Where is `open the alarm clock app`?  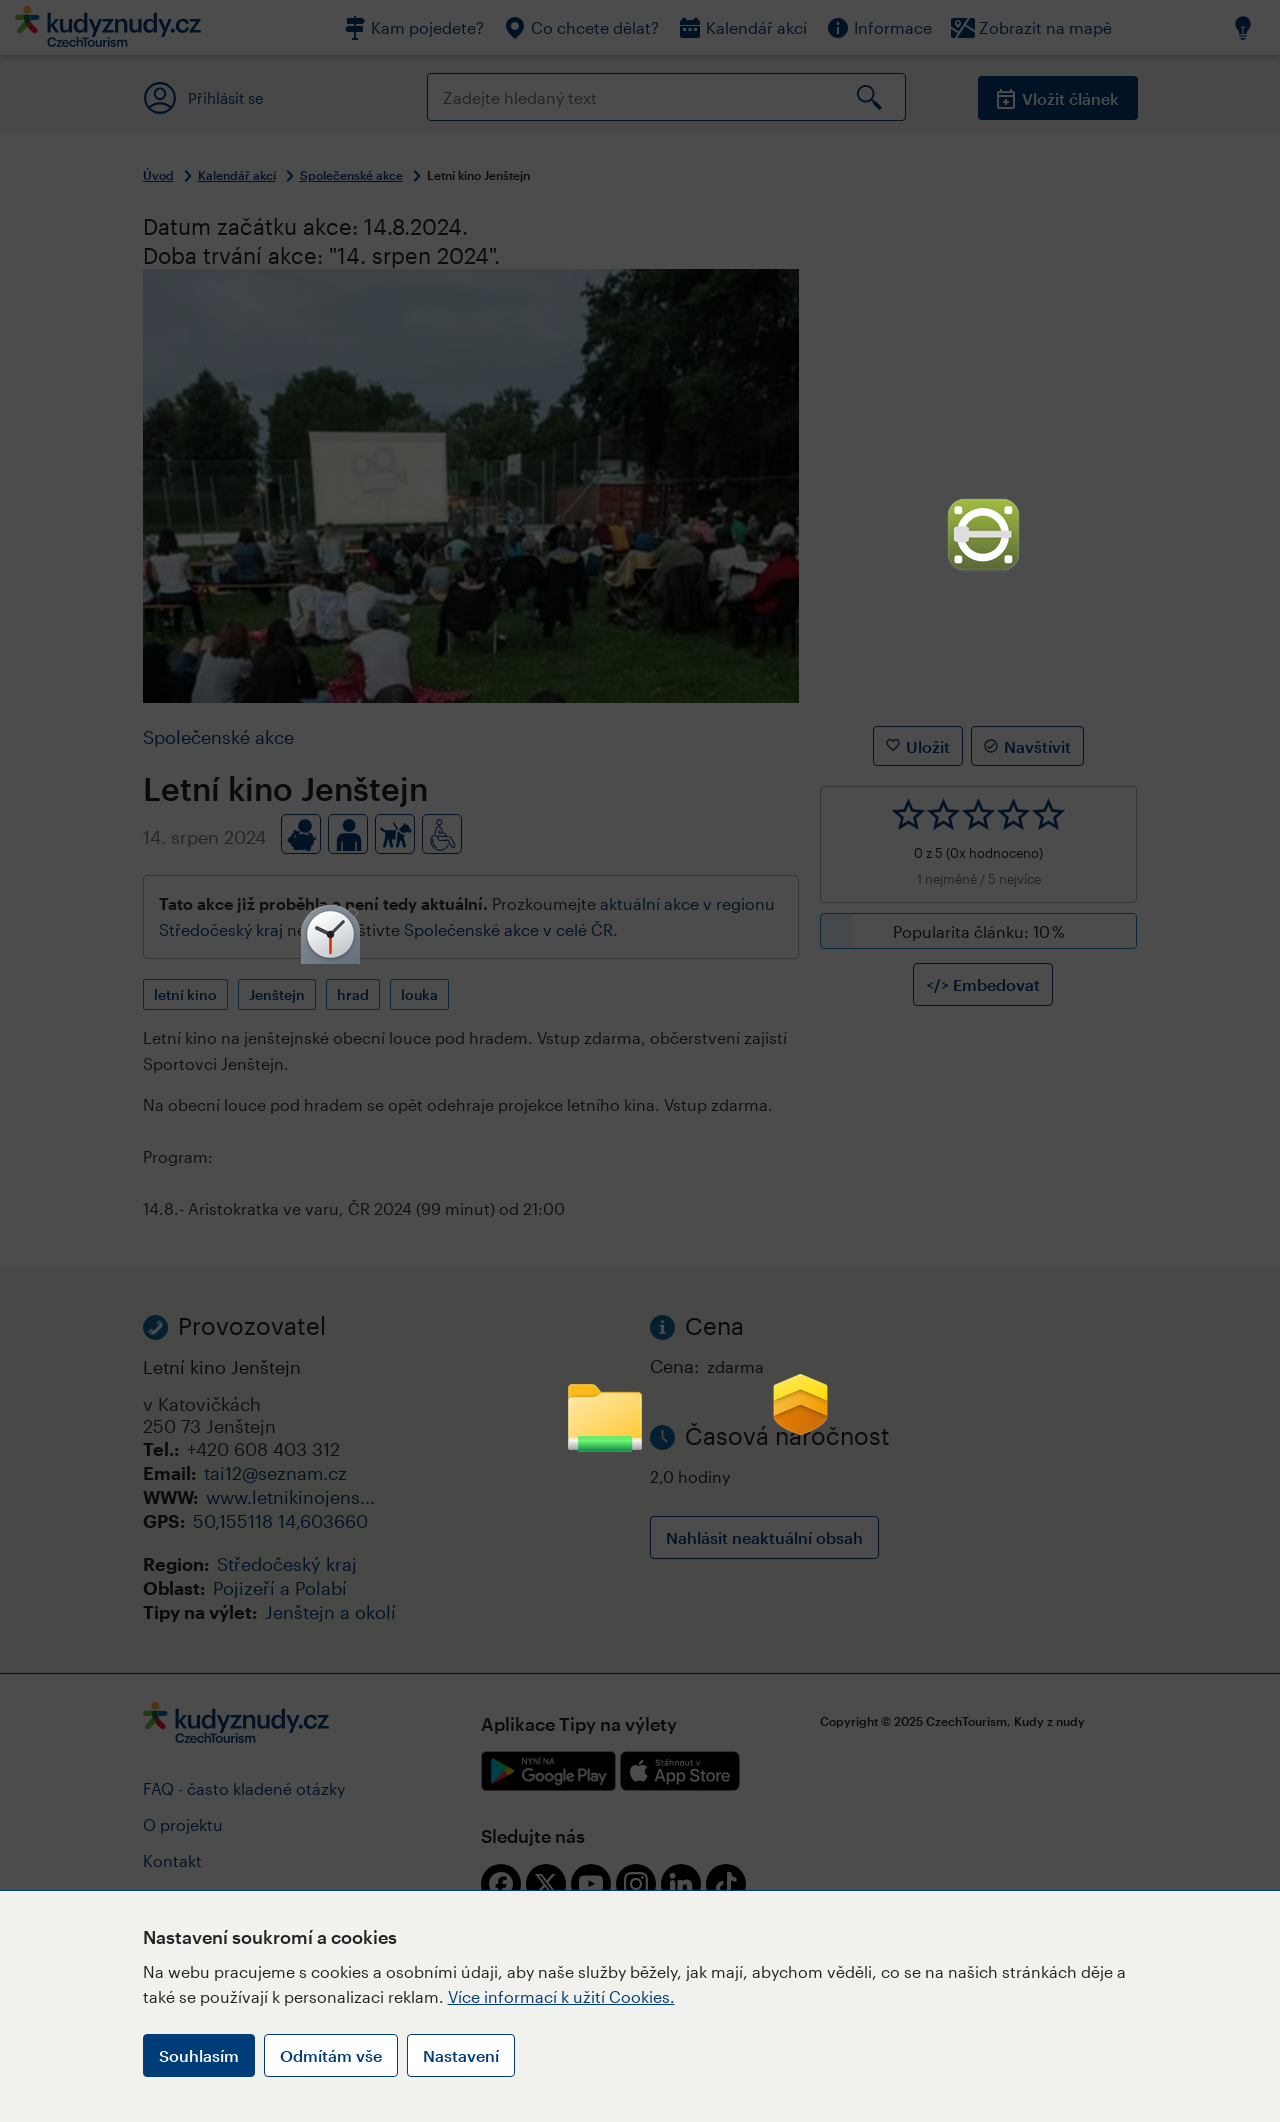 open the alarm clock app is located at coordinates (330, 934).